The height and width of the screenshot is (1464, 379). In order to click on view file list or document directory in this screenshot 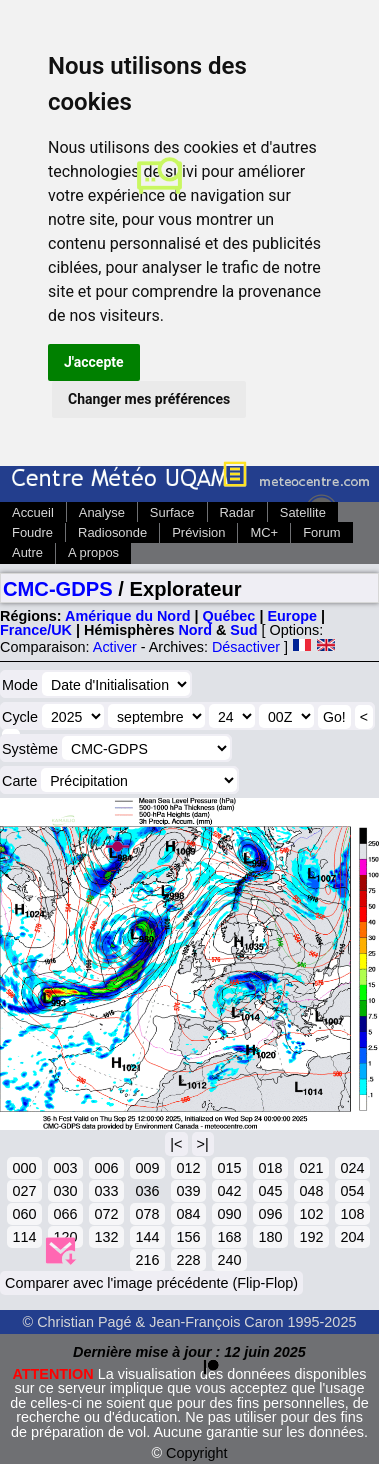, I will do `click(235, 474)`.